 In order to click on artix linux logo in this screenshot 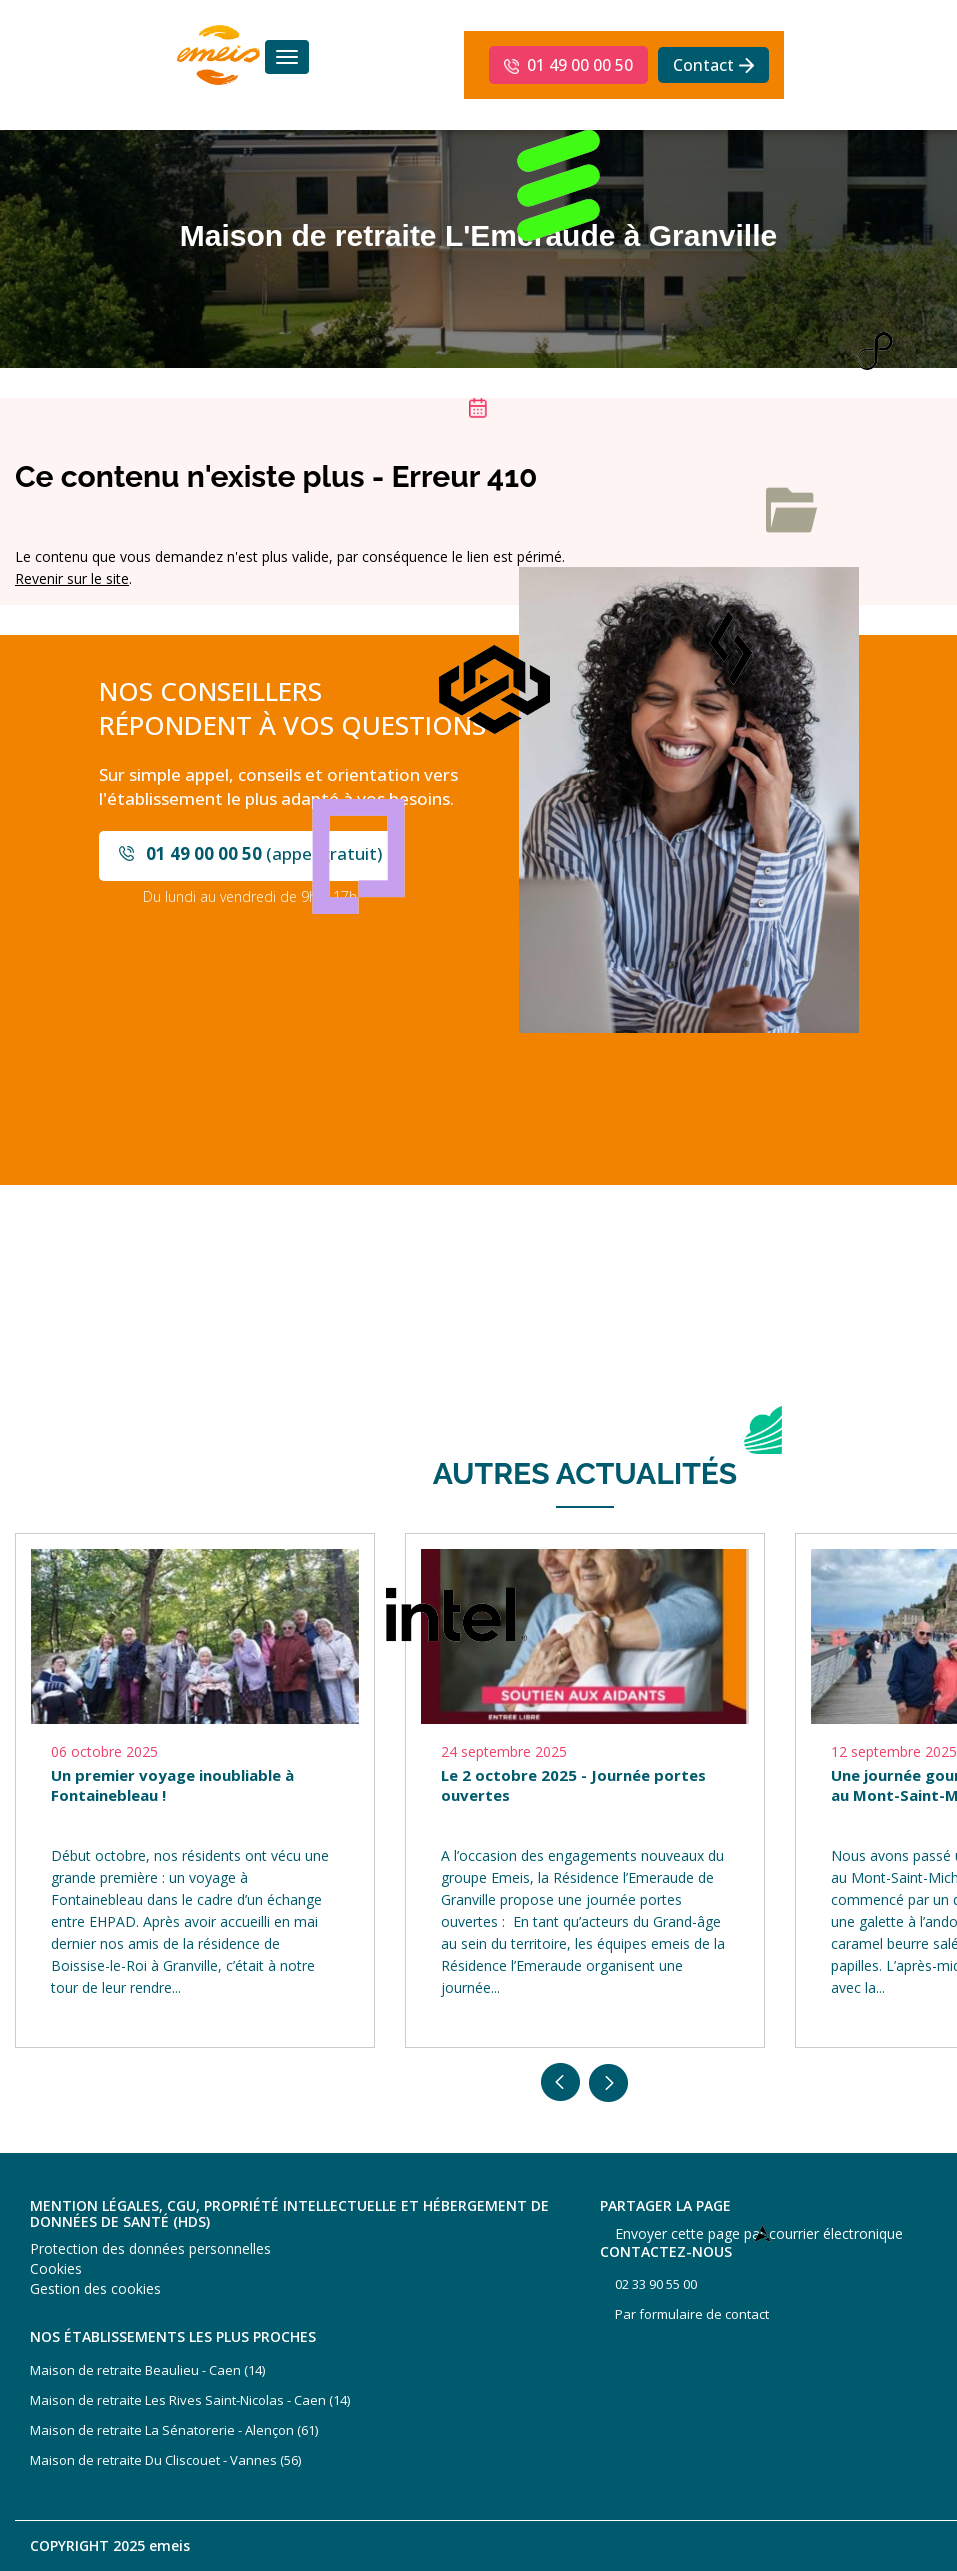, I will do `click(762, 2233)`.